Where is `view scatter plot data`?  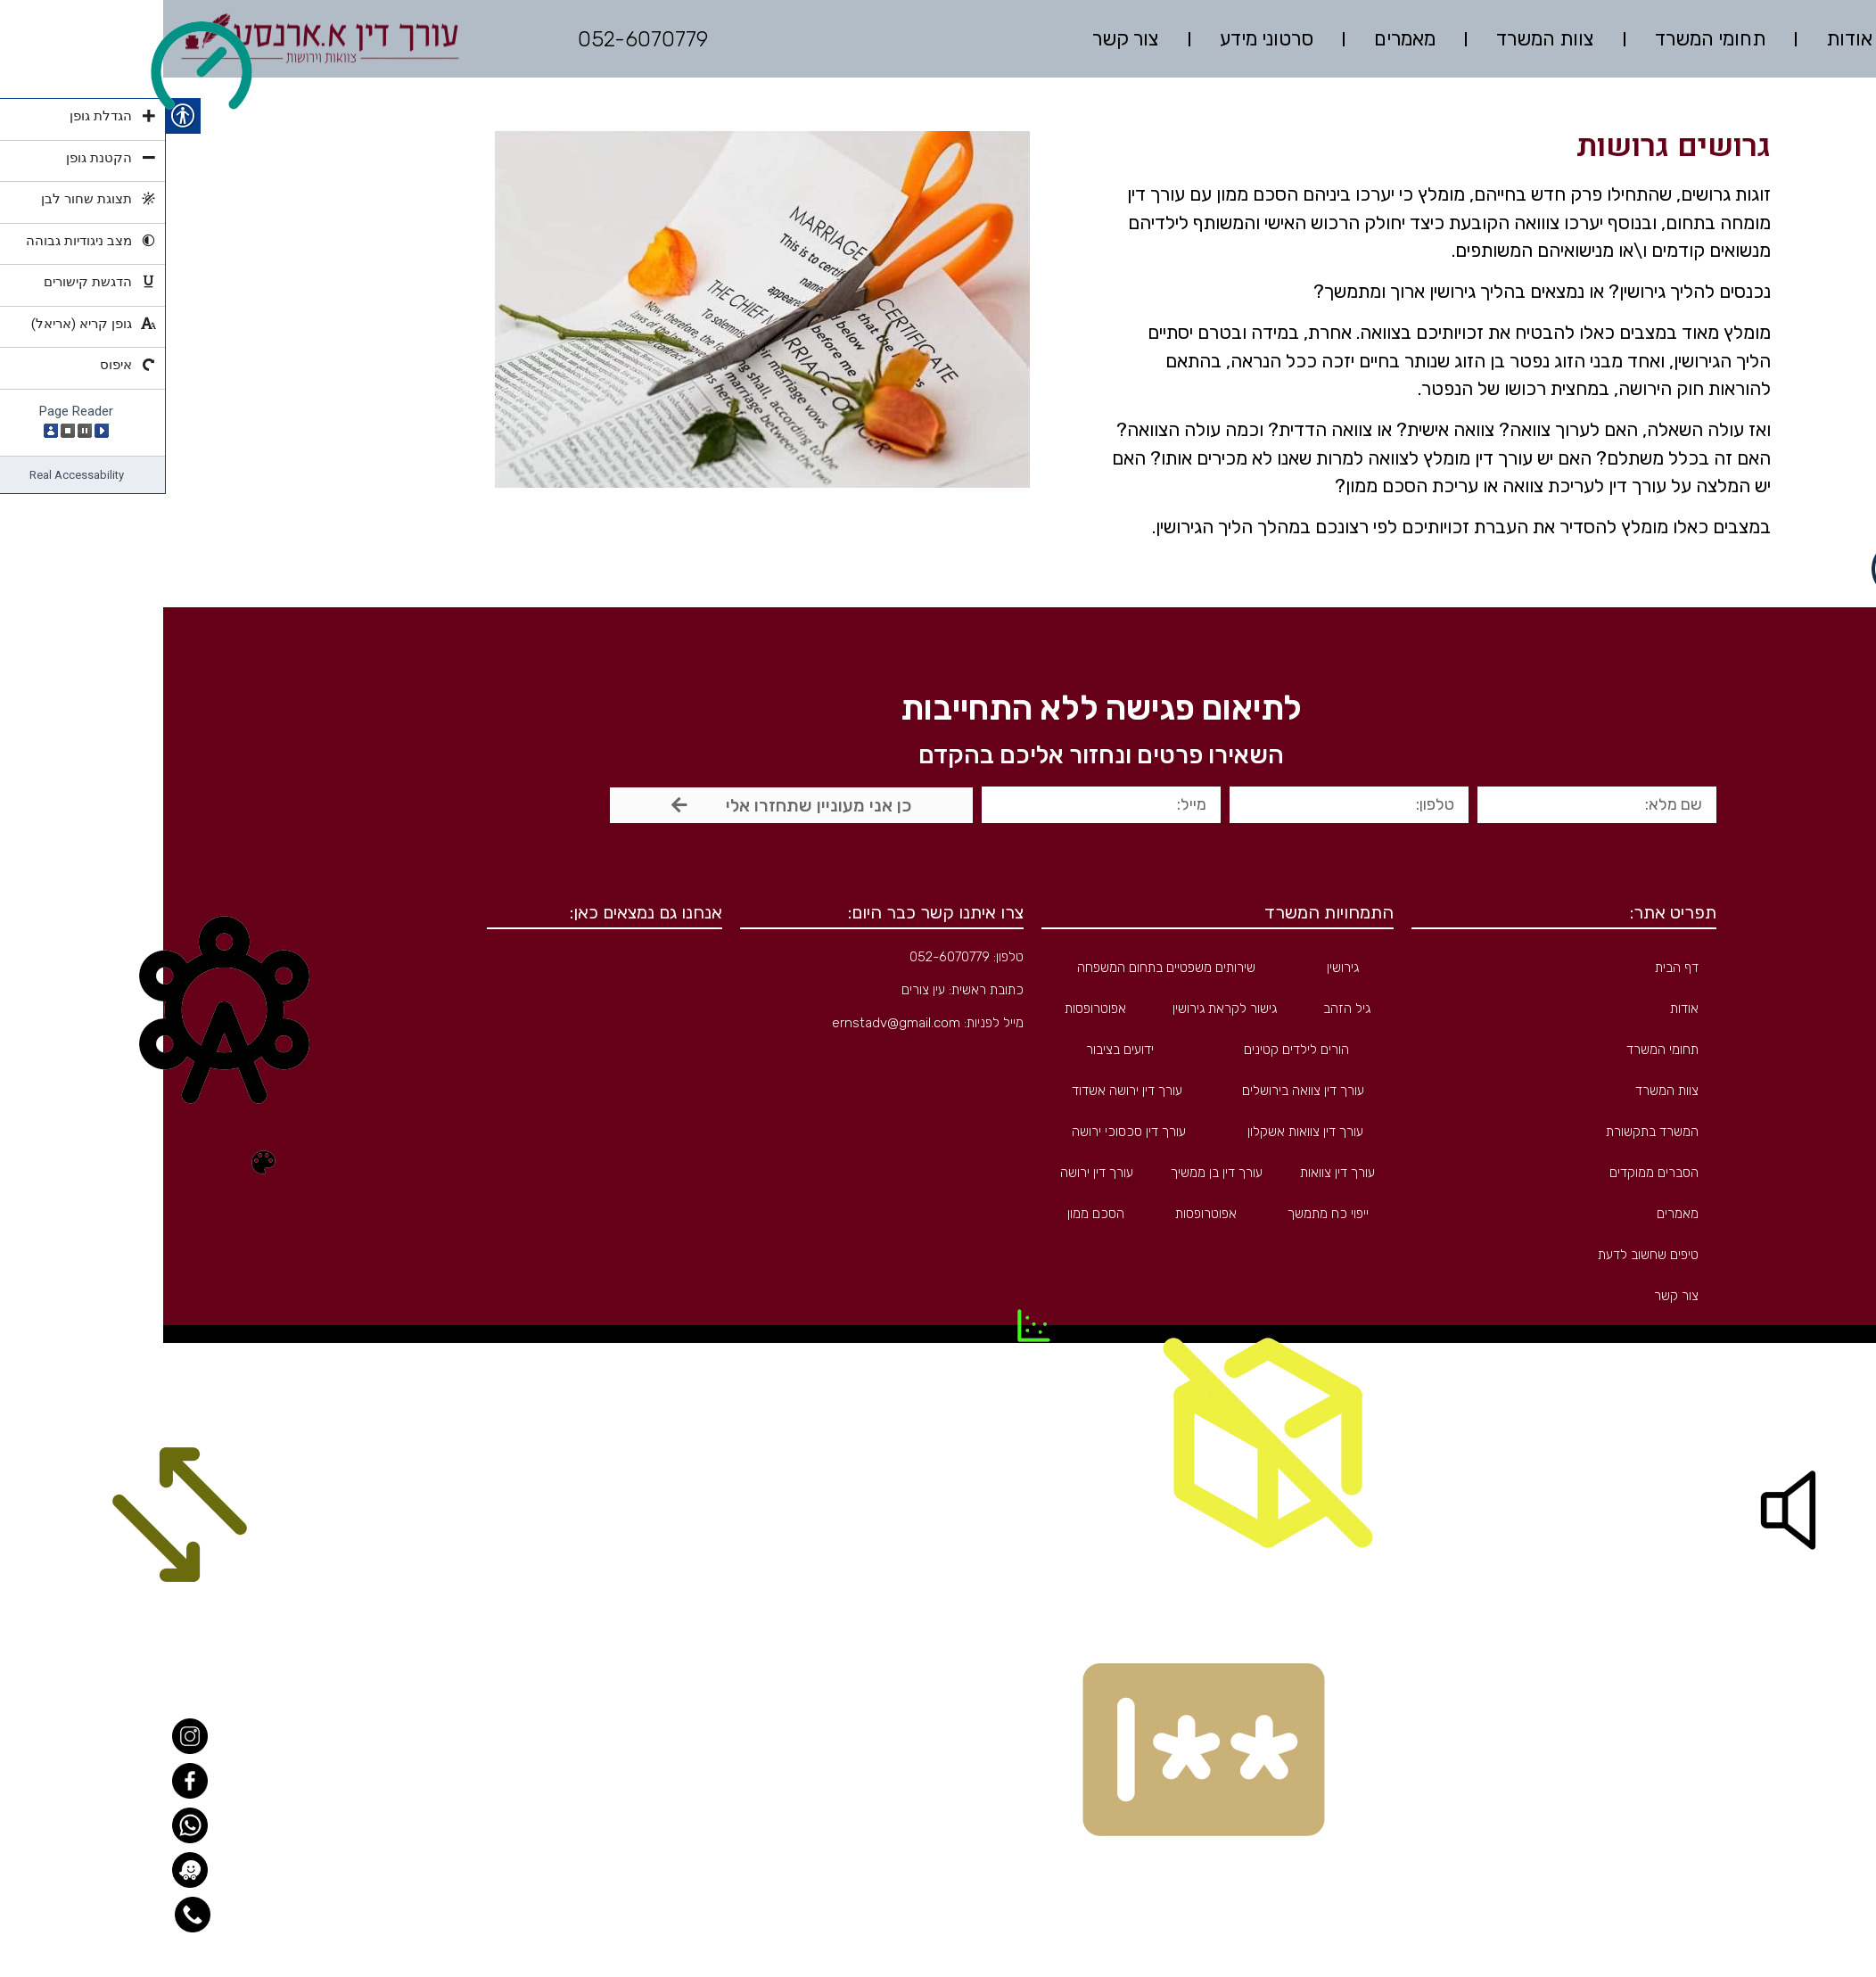 view scatter plot data is located at coordinates (1033, 1325).